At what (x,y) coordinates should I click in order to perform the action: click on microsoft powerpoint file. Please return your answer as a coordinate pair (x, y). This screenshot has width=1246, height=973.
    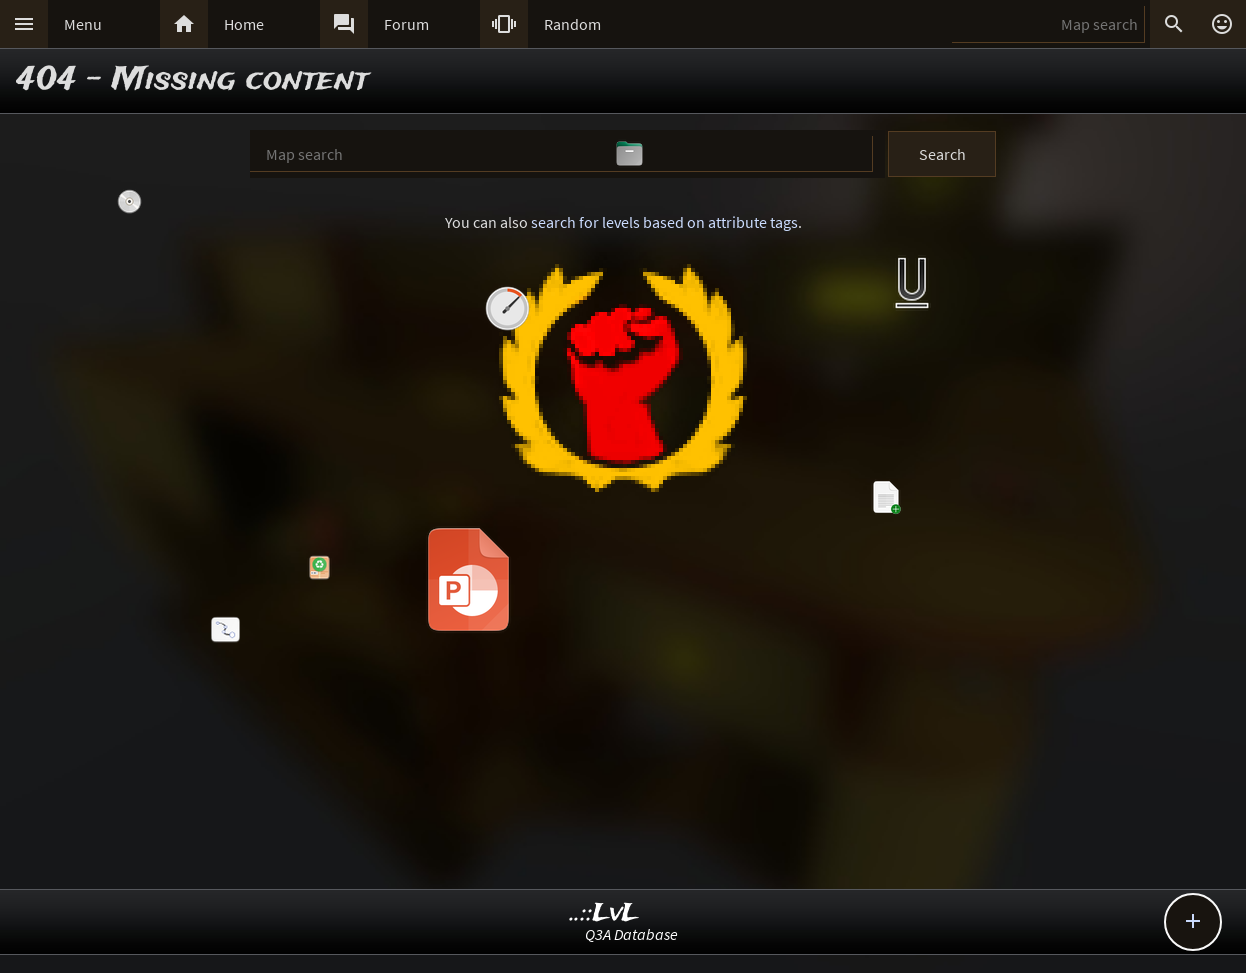
    Looking at the image, I should click on (468, 579).